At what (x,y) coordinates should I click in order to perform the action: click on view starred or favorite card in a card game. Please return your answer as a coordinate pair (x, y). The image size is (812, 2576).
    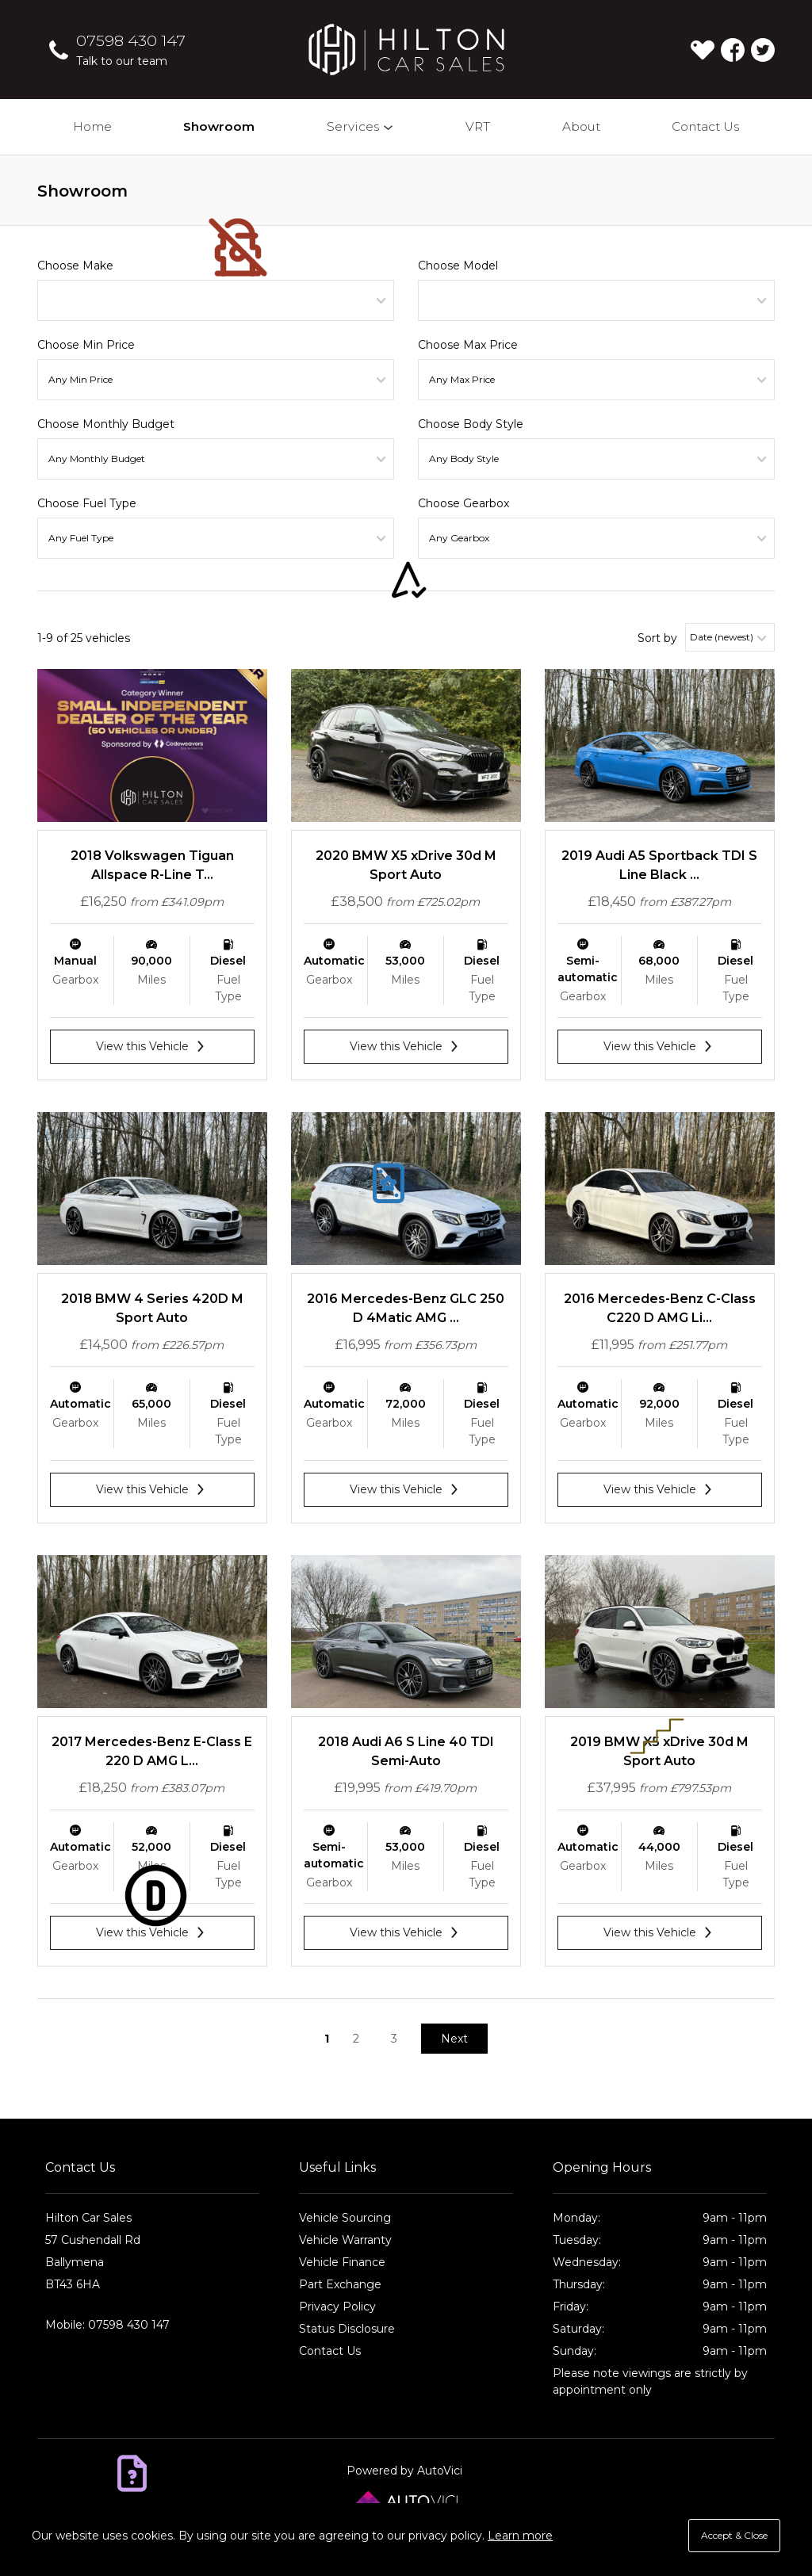
    Looking at the image, I should click on (389, 1183).